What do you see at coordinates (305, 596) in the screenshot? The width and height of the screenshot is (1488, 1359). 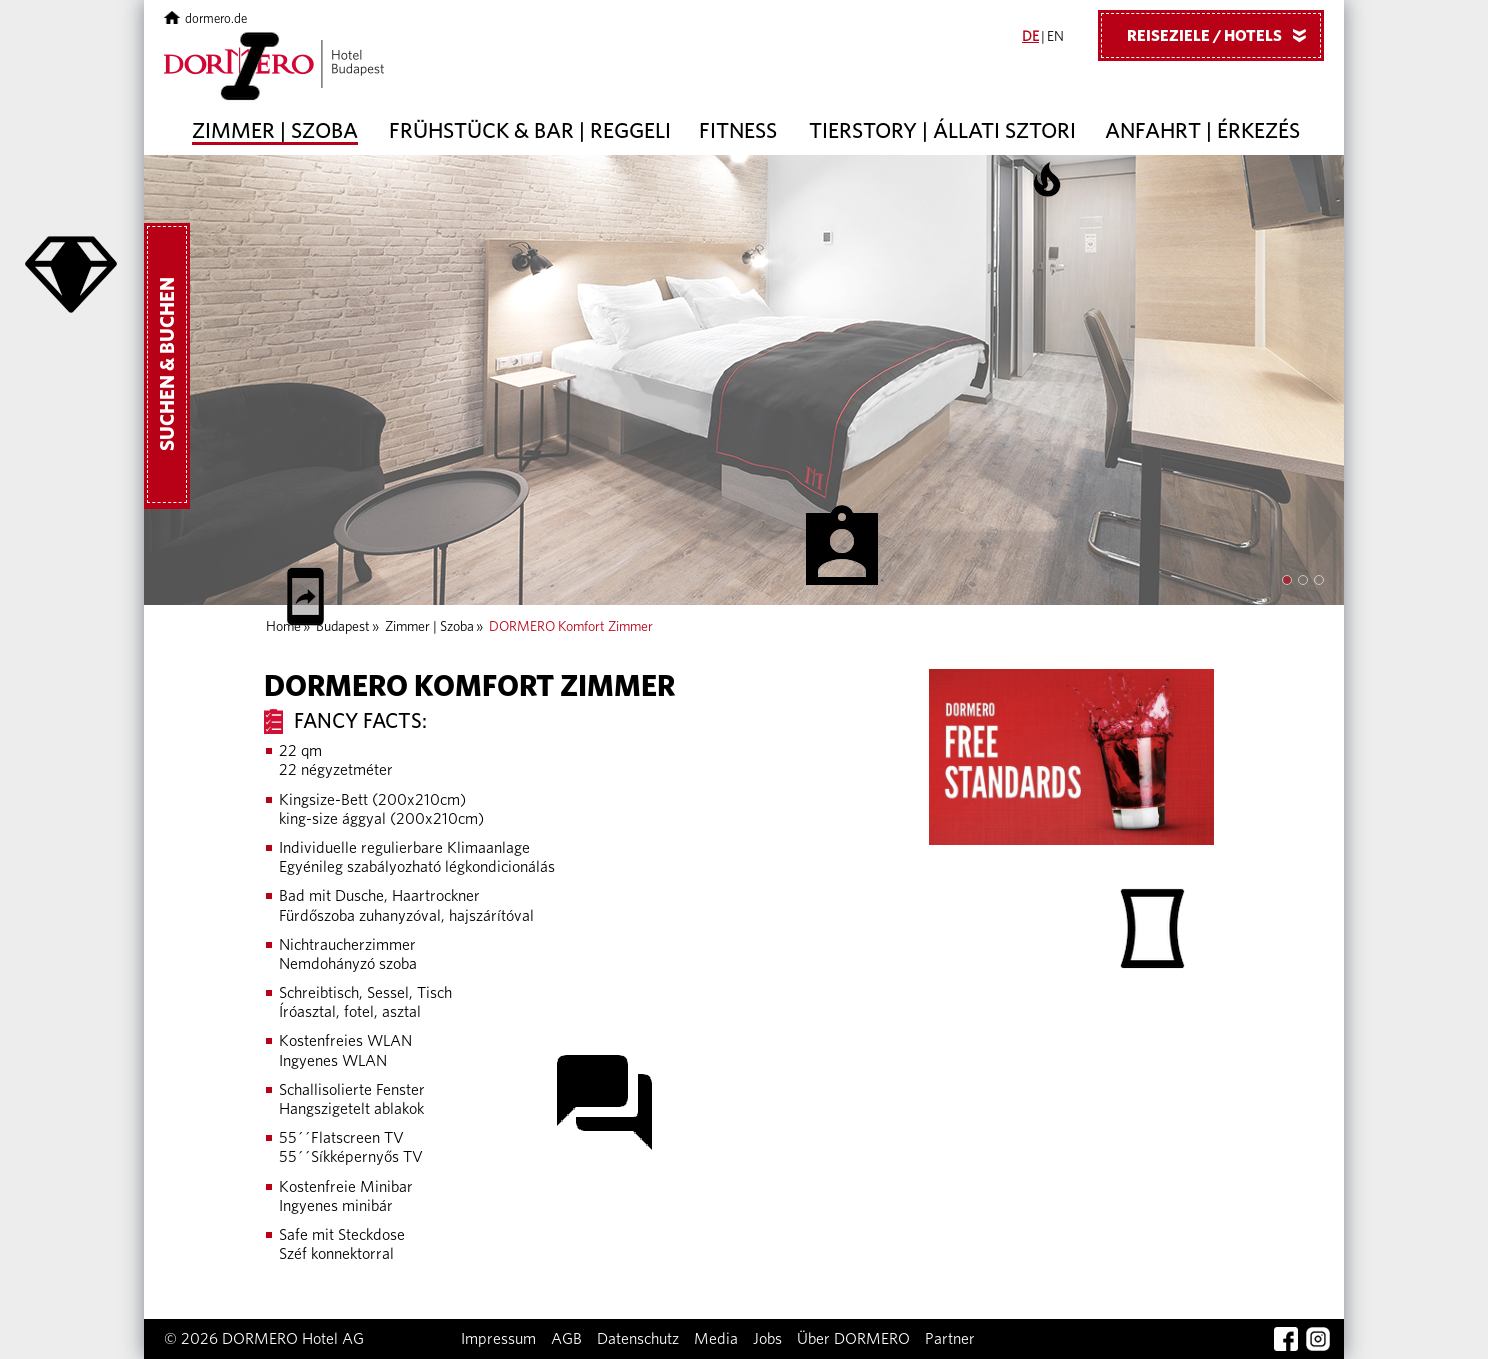 I see `share your mobile screen with others` at bounding box center [305, 596].